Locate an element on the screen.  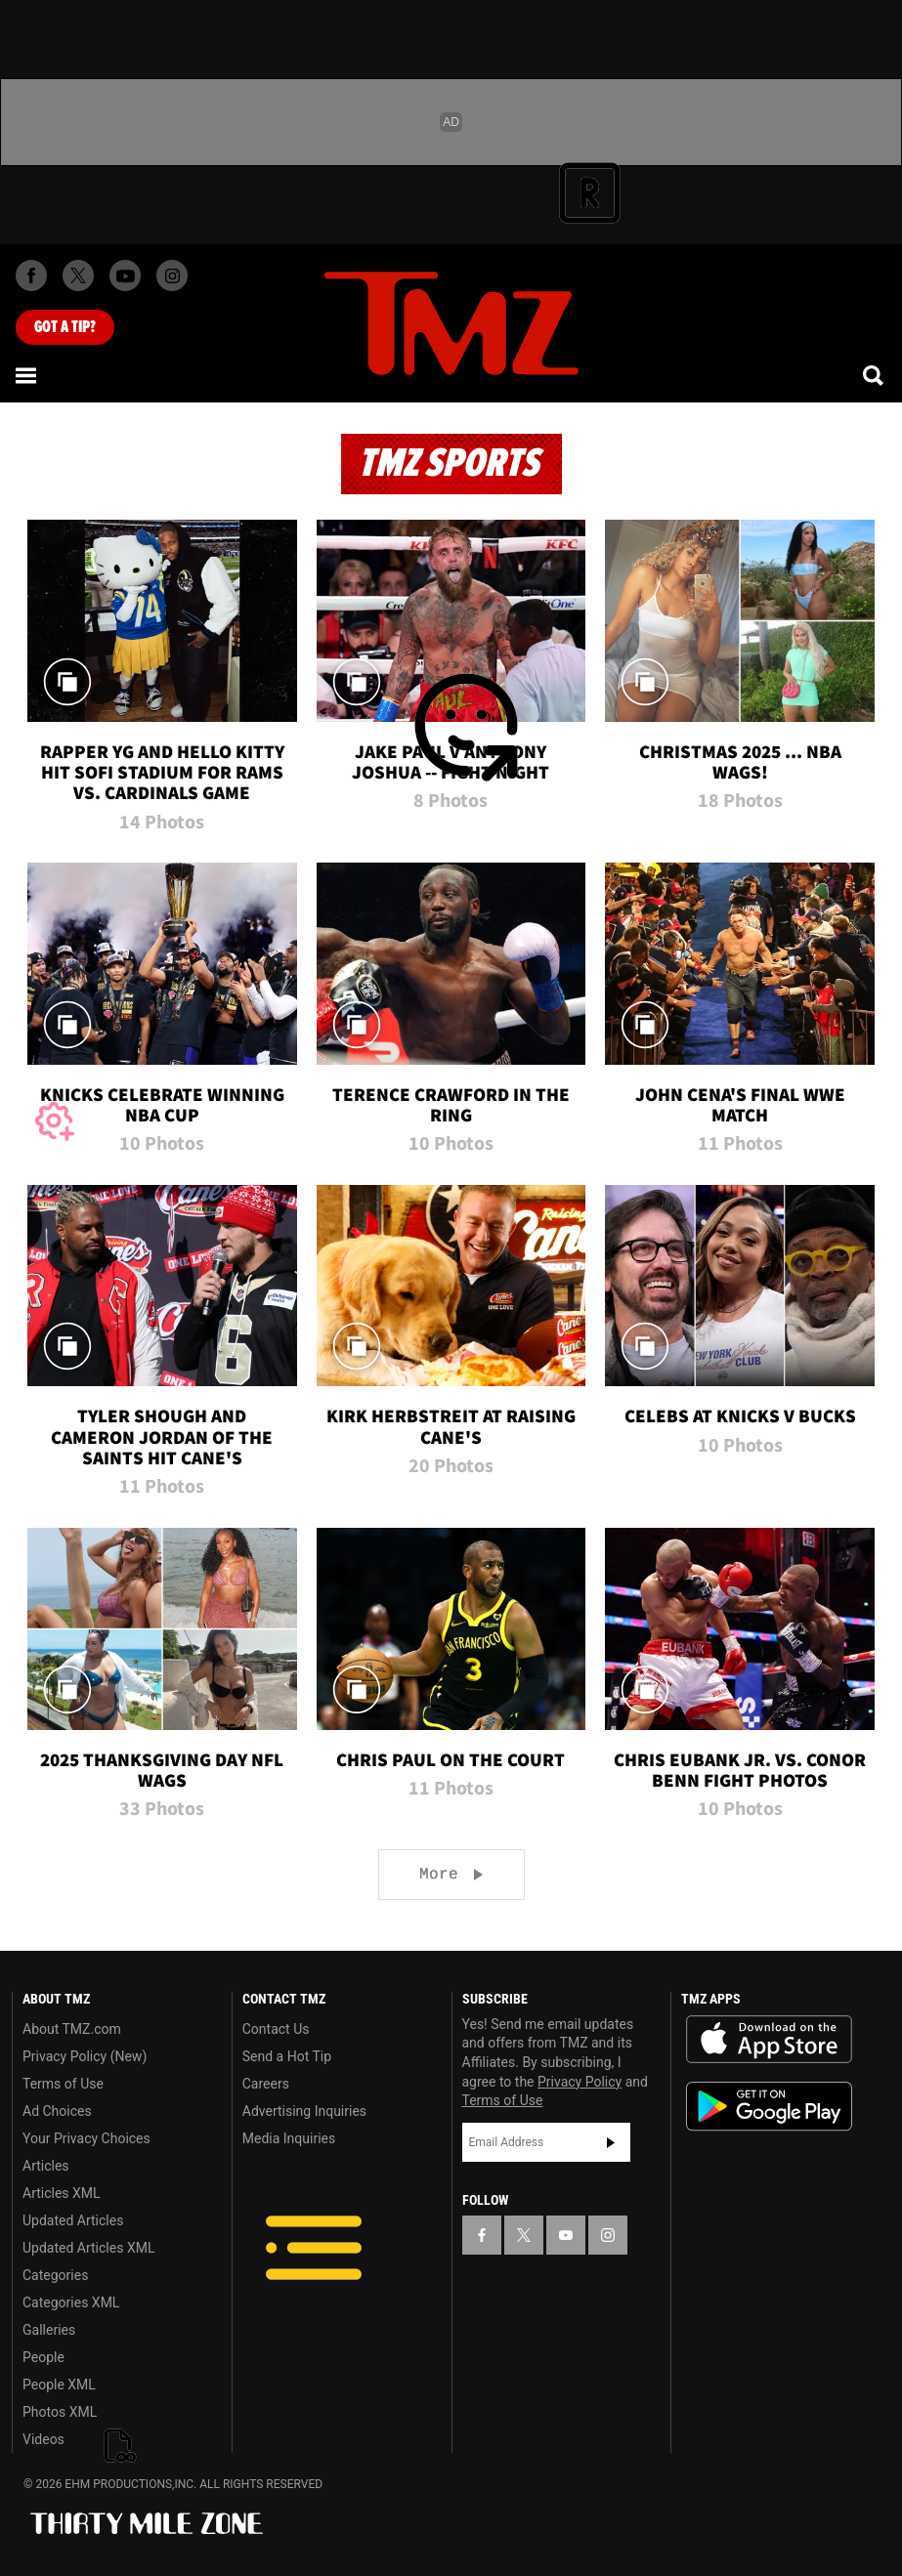
add new settings or preferences is located at coordinates (54, 1120).